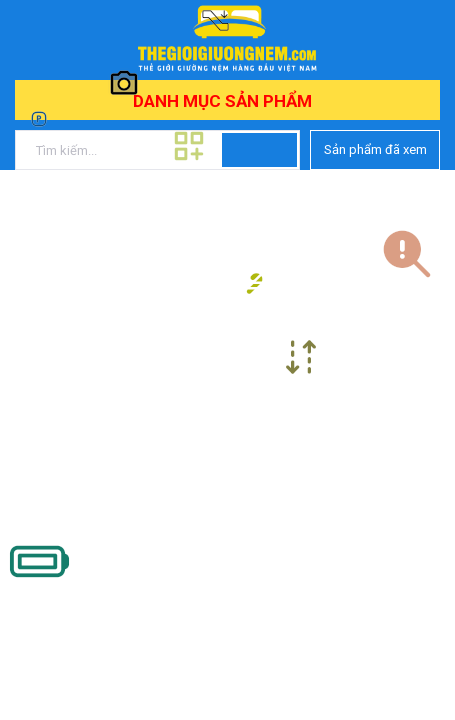  I want to click on indicates holiday or seasonal content, so click(254, 284).